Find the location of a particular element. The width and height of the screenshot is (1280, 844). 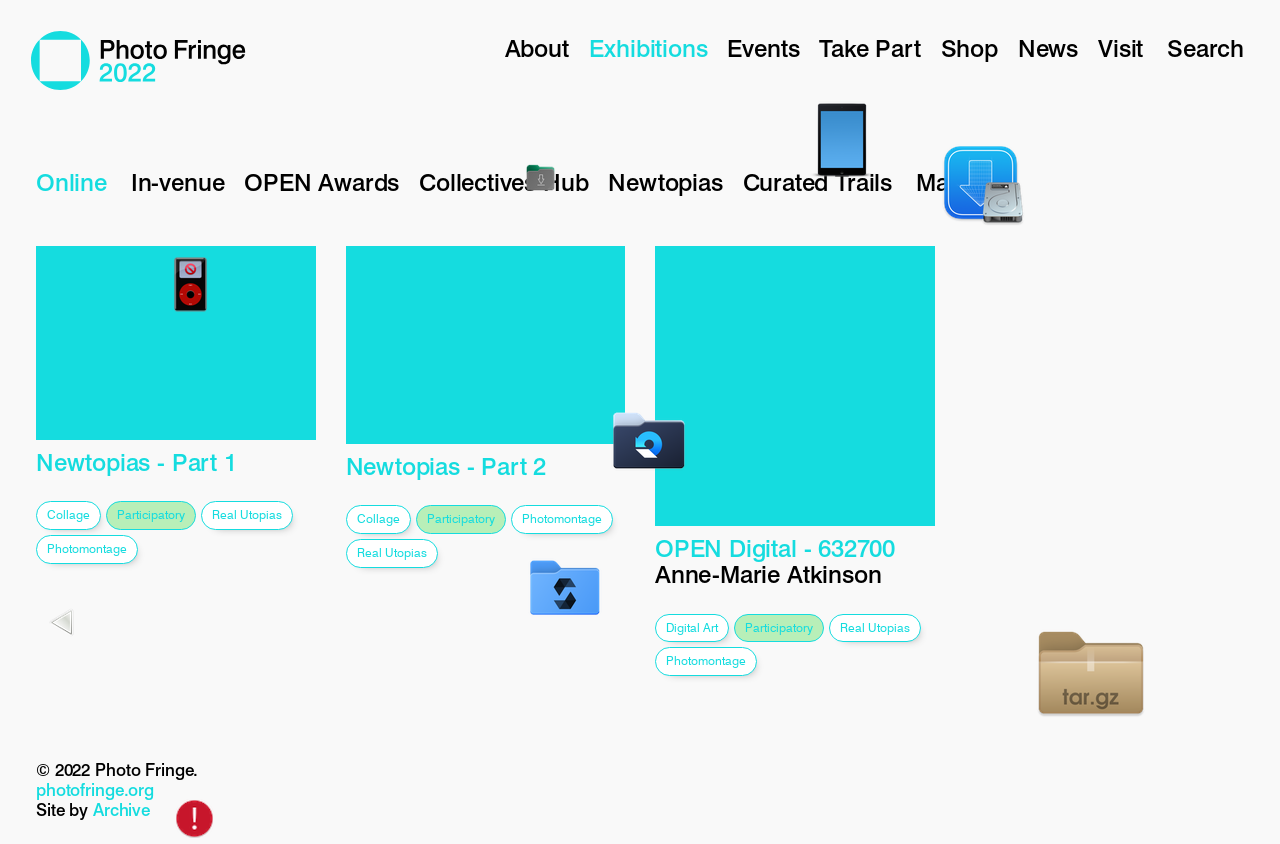

open wondershare repairit files folder is located at coordinates (648, 442).